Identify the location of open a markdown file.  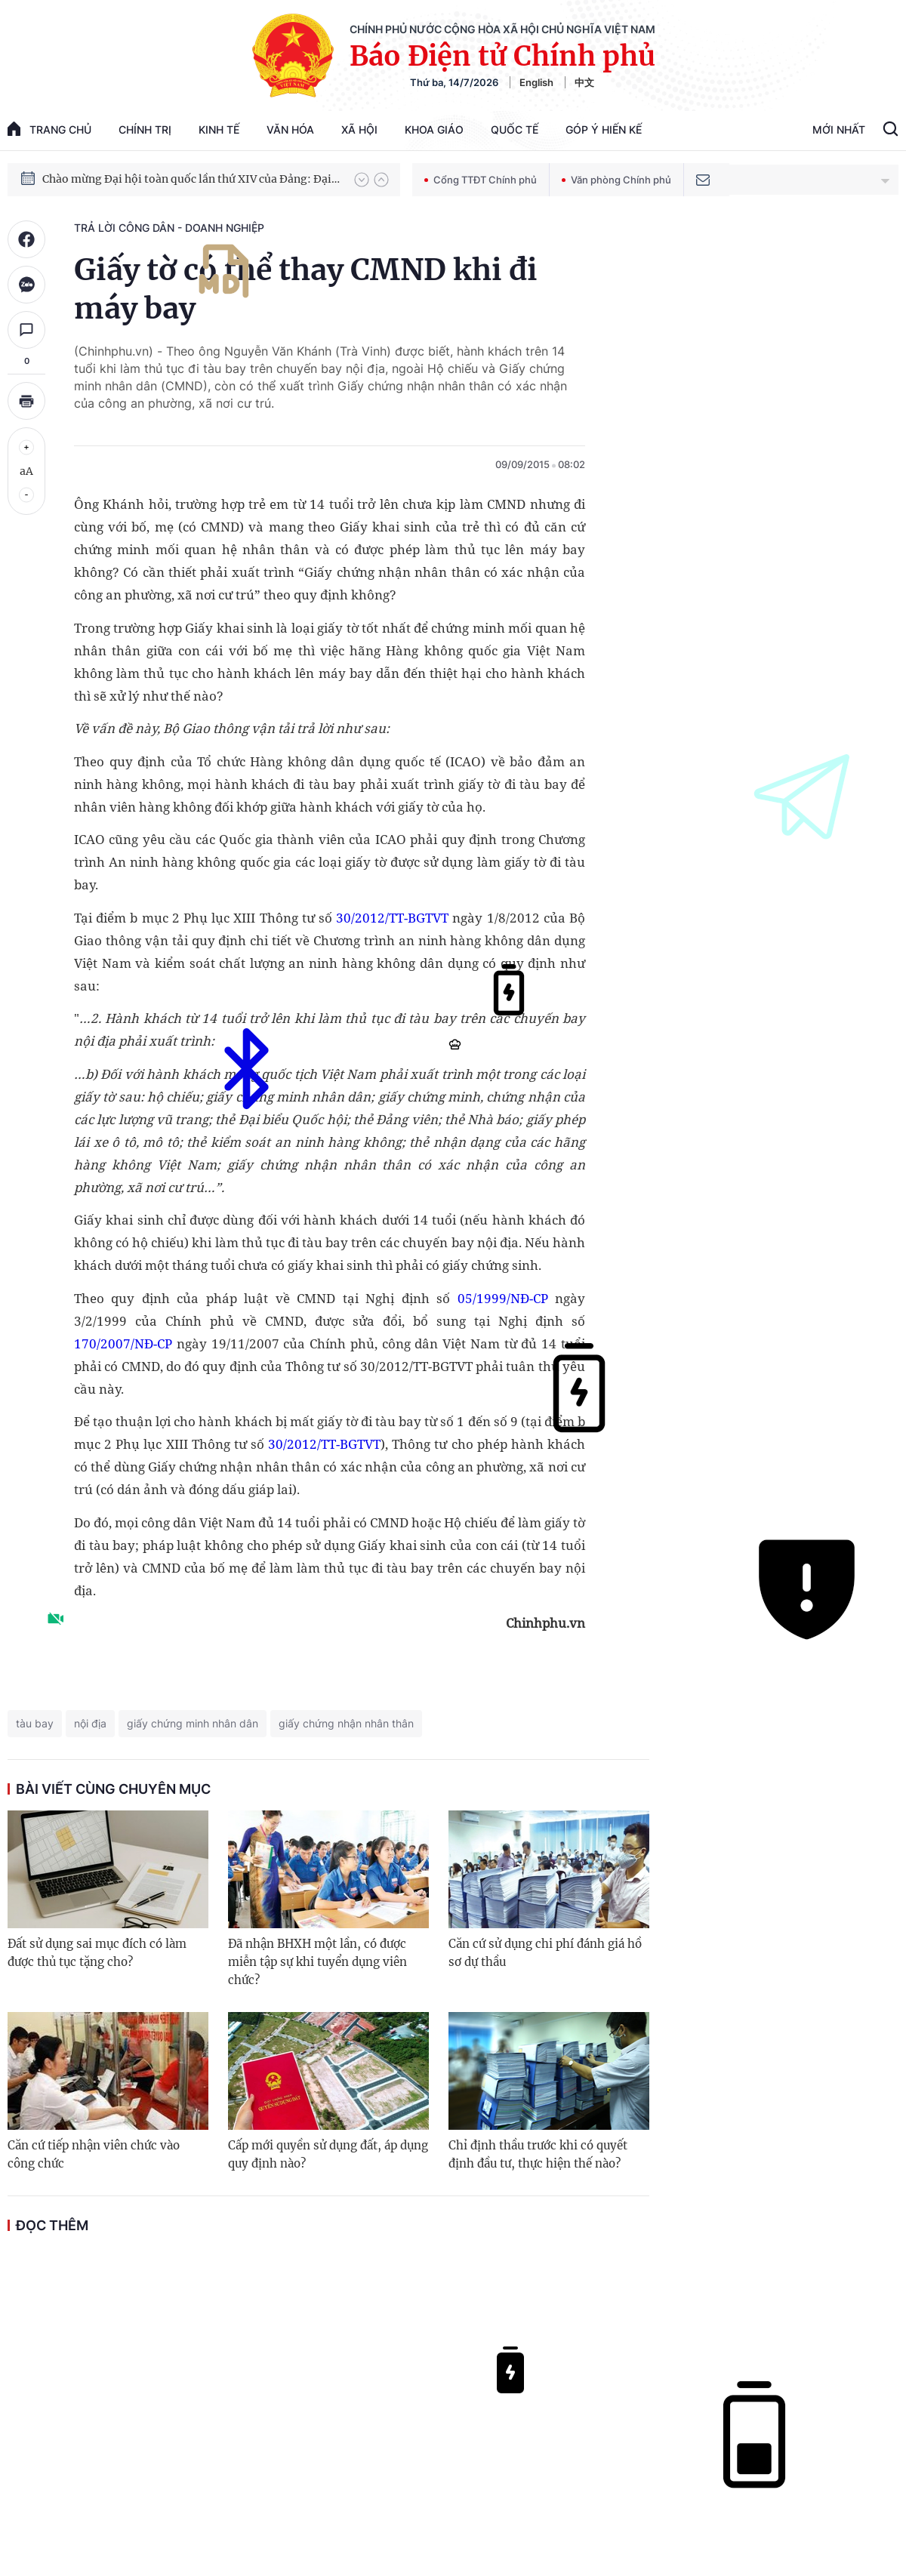
(226, 271).